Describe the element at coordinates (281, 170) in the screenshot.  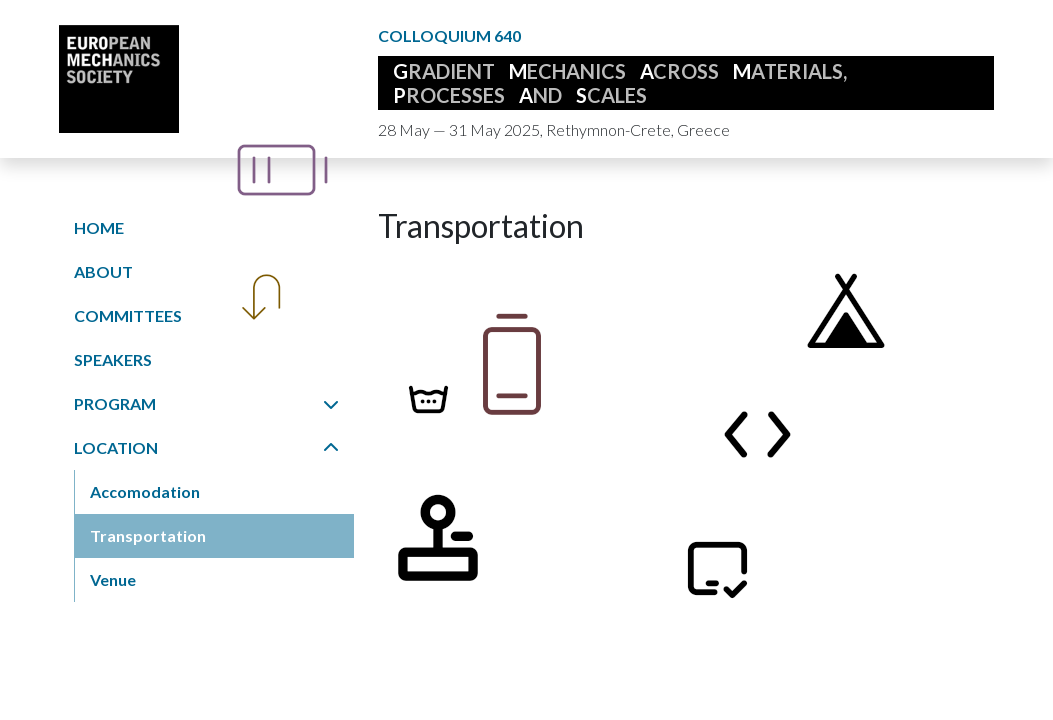
I see `indicates medium battery level` at that location.